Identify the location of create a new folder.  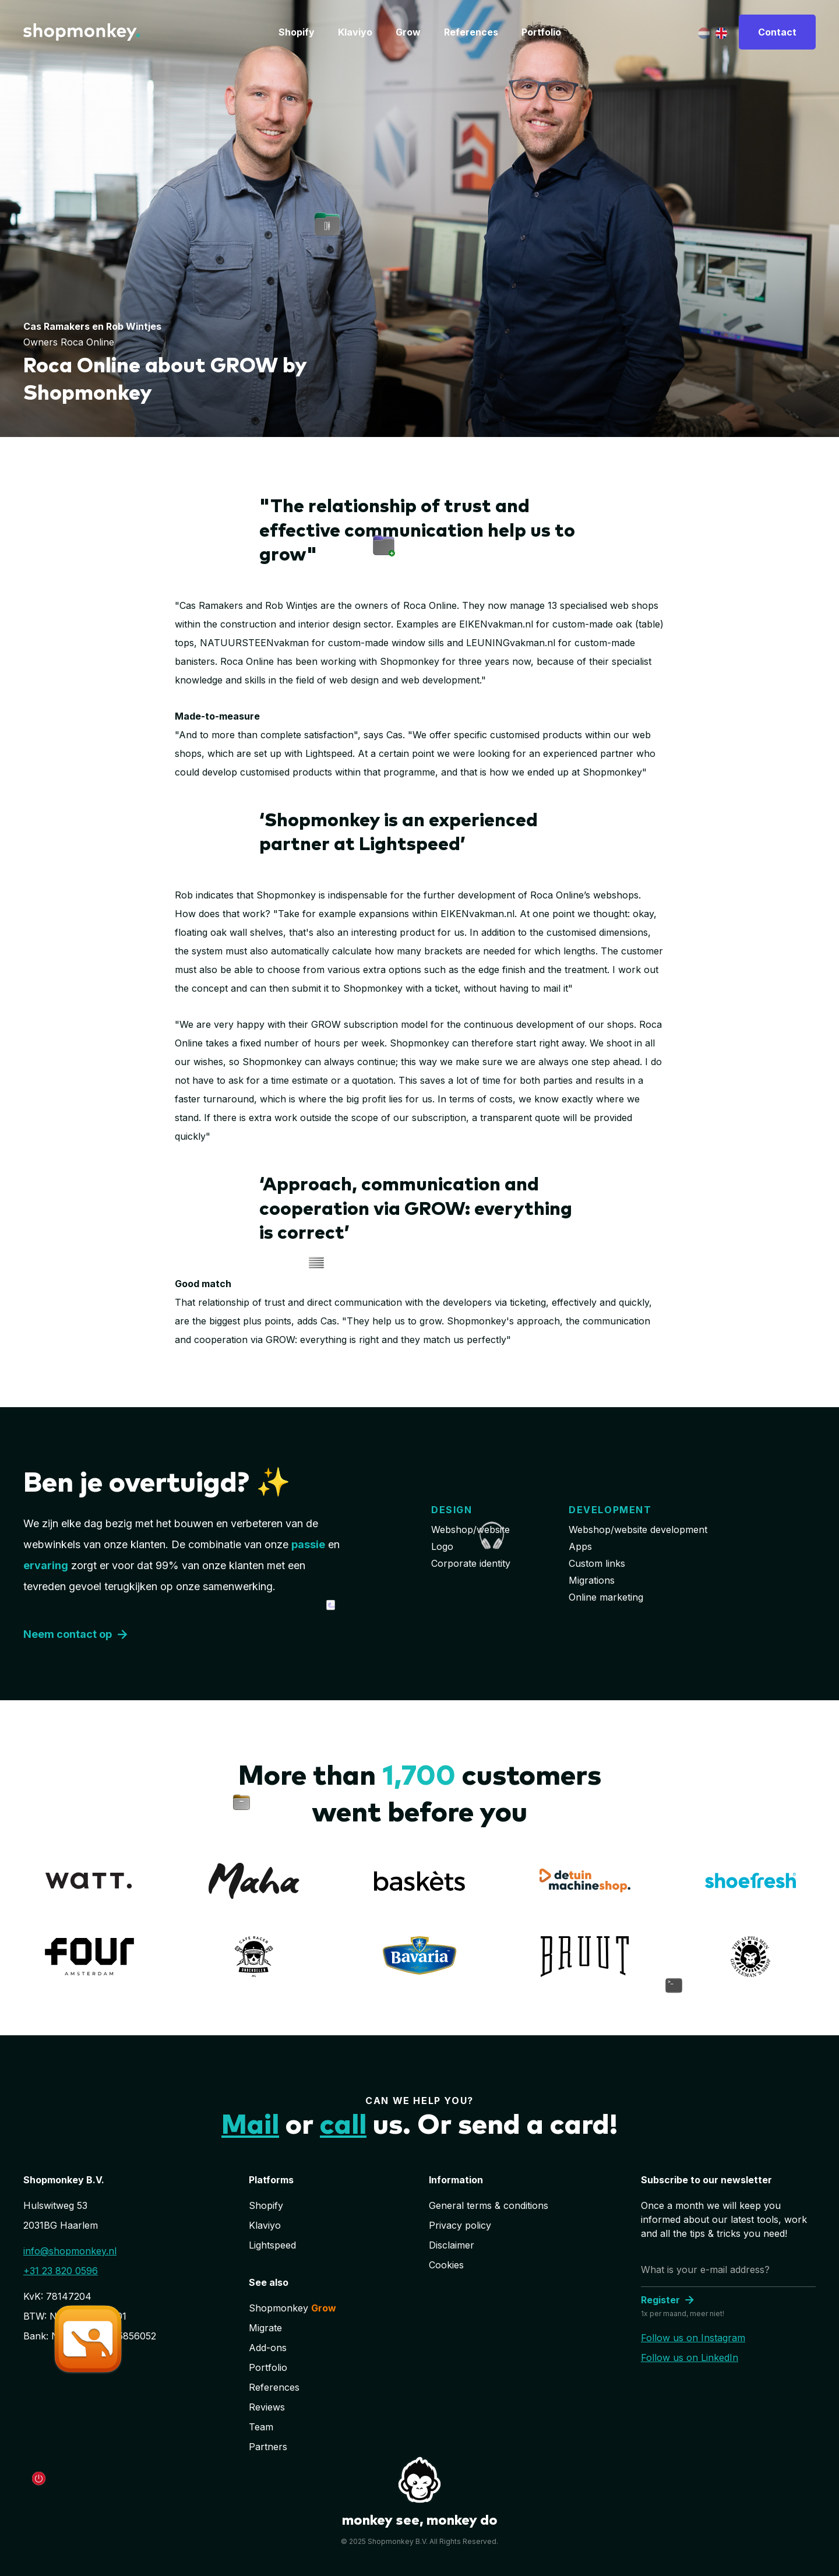
(383, 545).